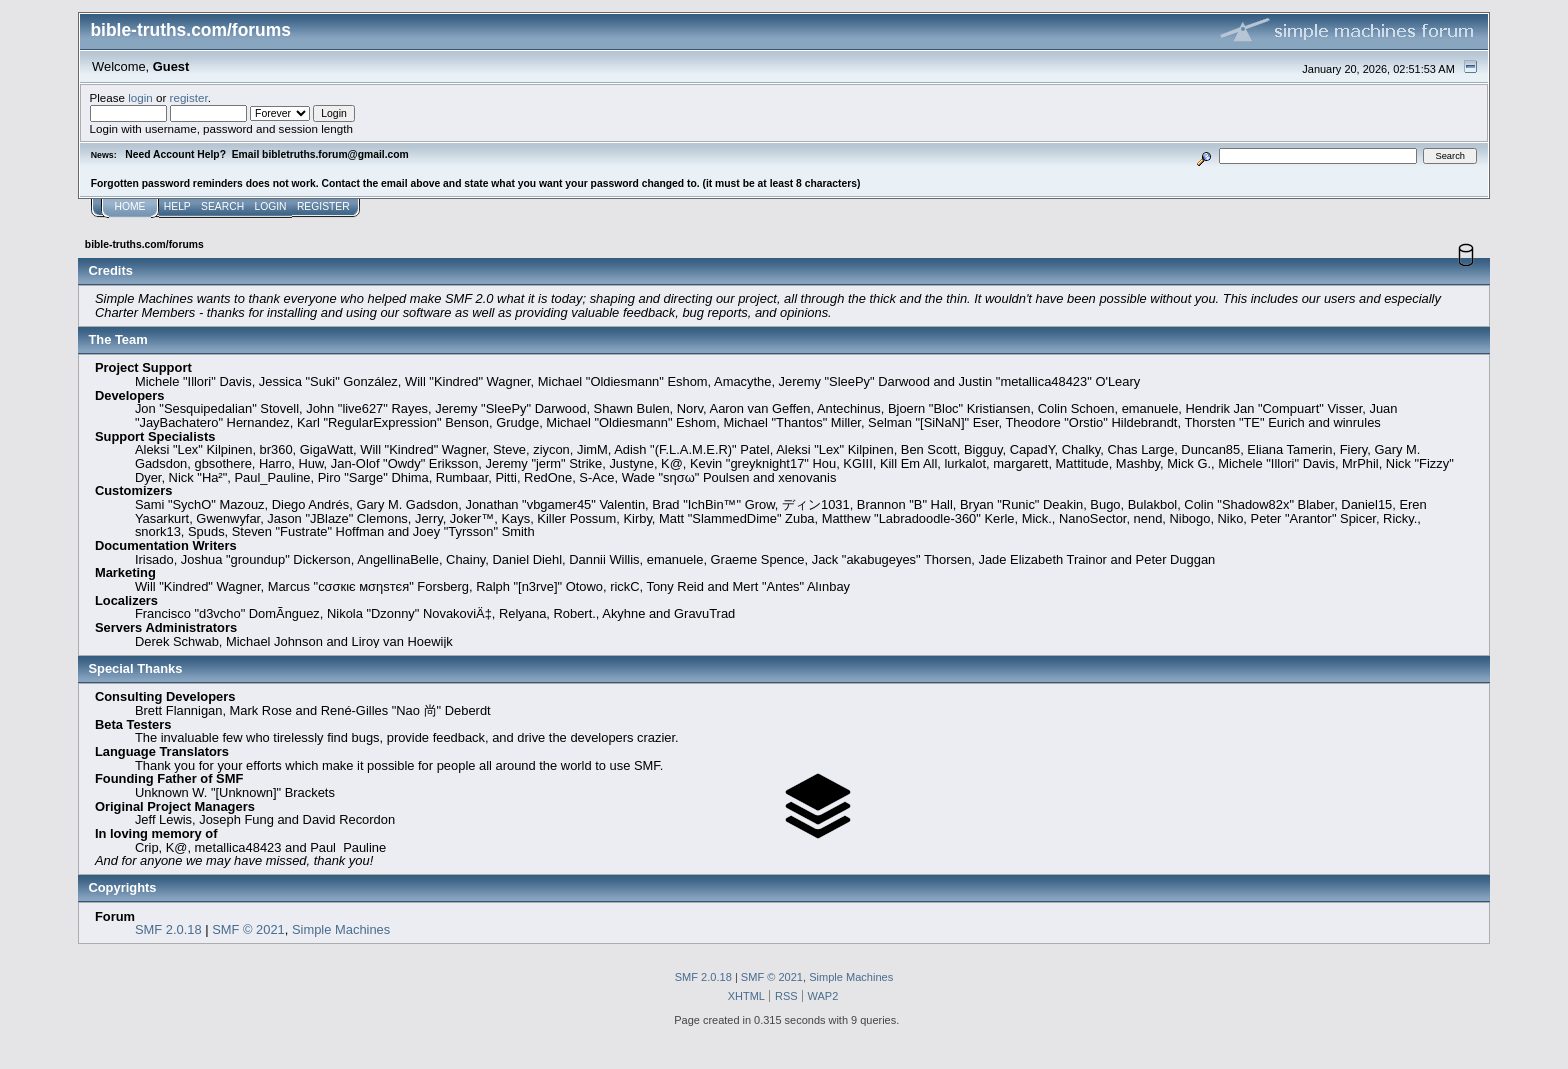 The image size is (1568, 1069). Describe the element at coordinates (1466, 255) in the screenshot. I see `represents a database or data storage` at that location.